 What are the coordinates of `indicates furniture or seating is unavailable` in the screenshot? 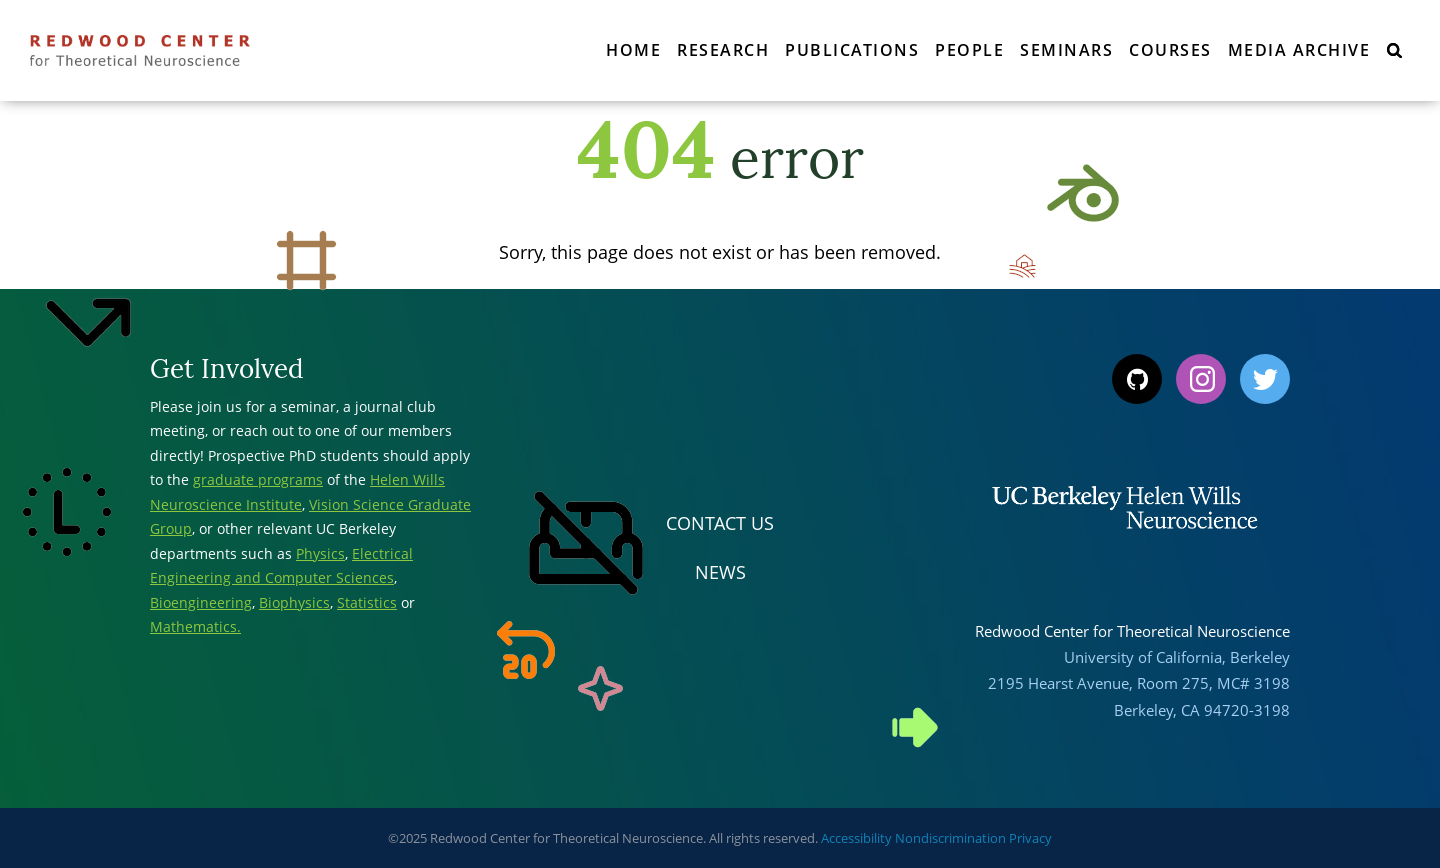 It's located at (586, 543).